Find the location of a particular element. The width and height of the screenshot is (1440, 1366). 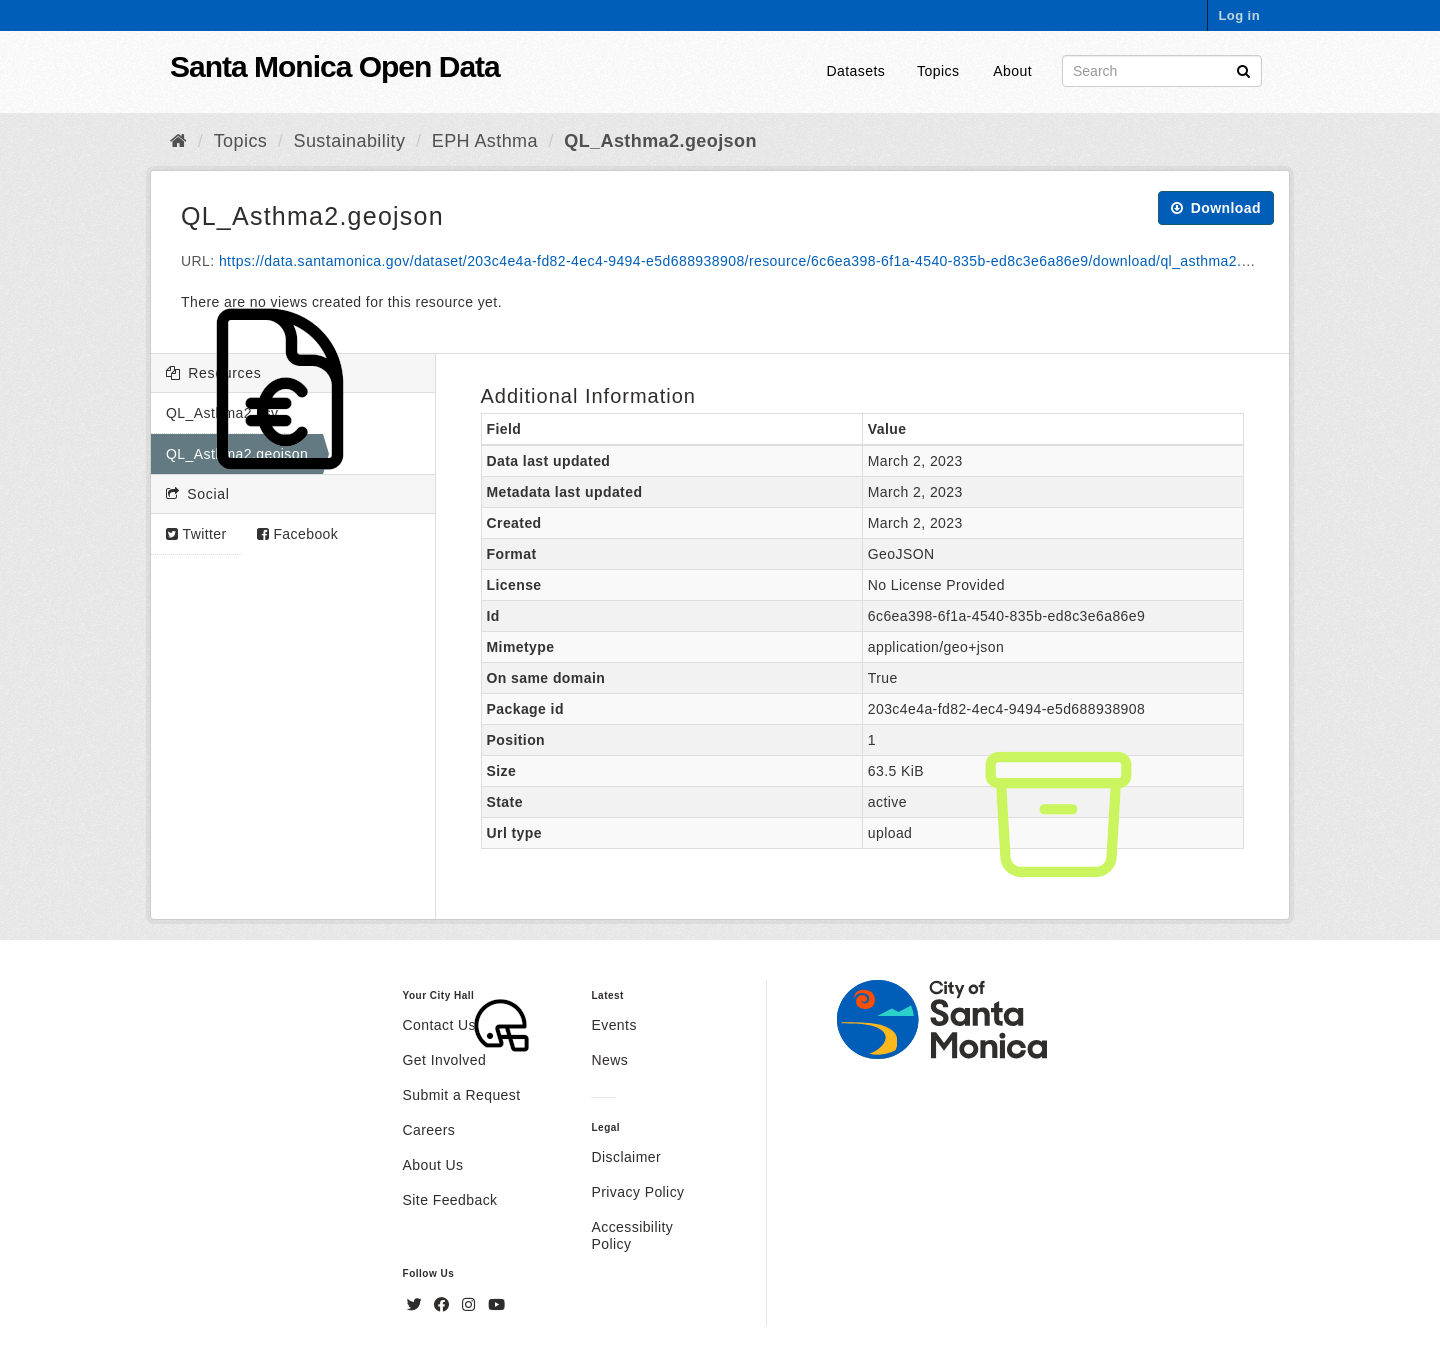

access sports or football content is located at coordinates (501, 1026).